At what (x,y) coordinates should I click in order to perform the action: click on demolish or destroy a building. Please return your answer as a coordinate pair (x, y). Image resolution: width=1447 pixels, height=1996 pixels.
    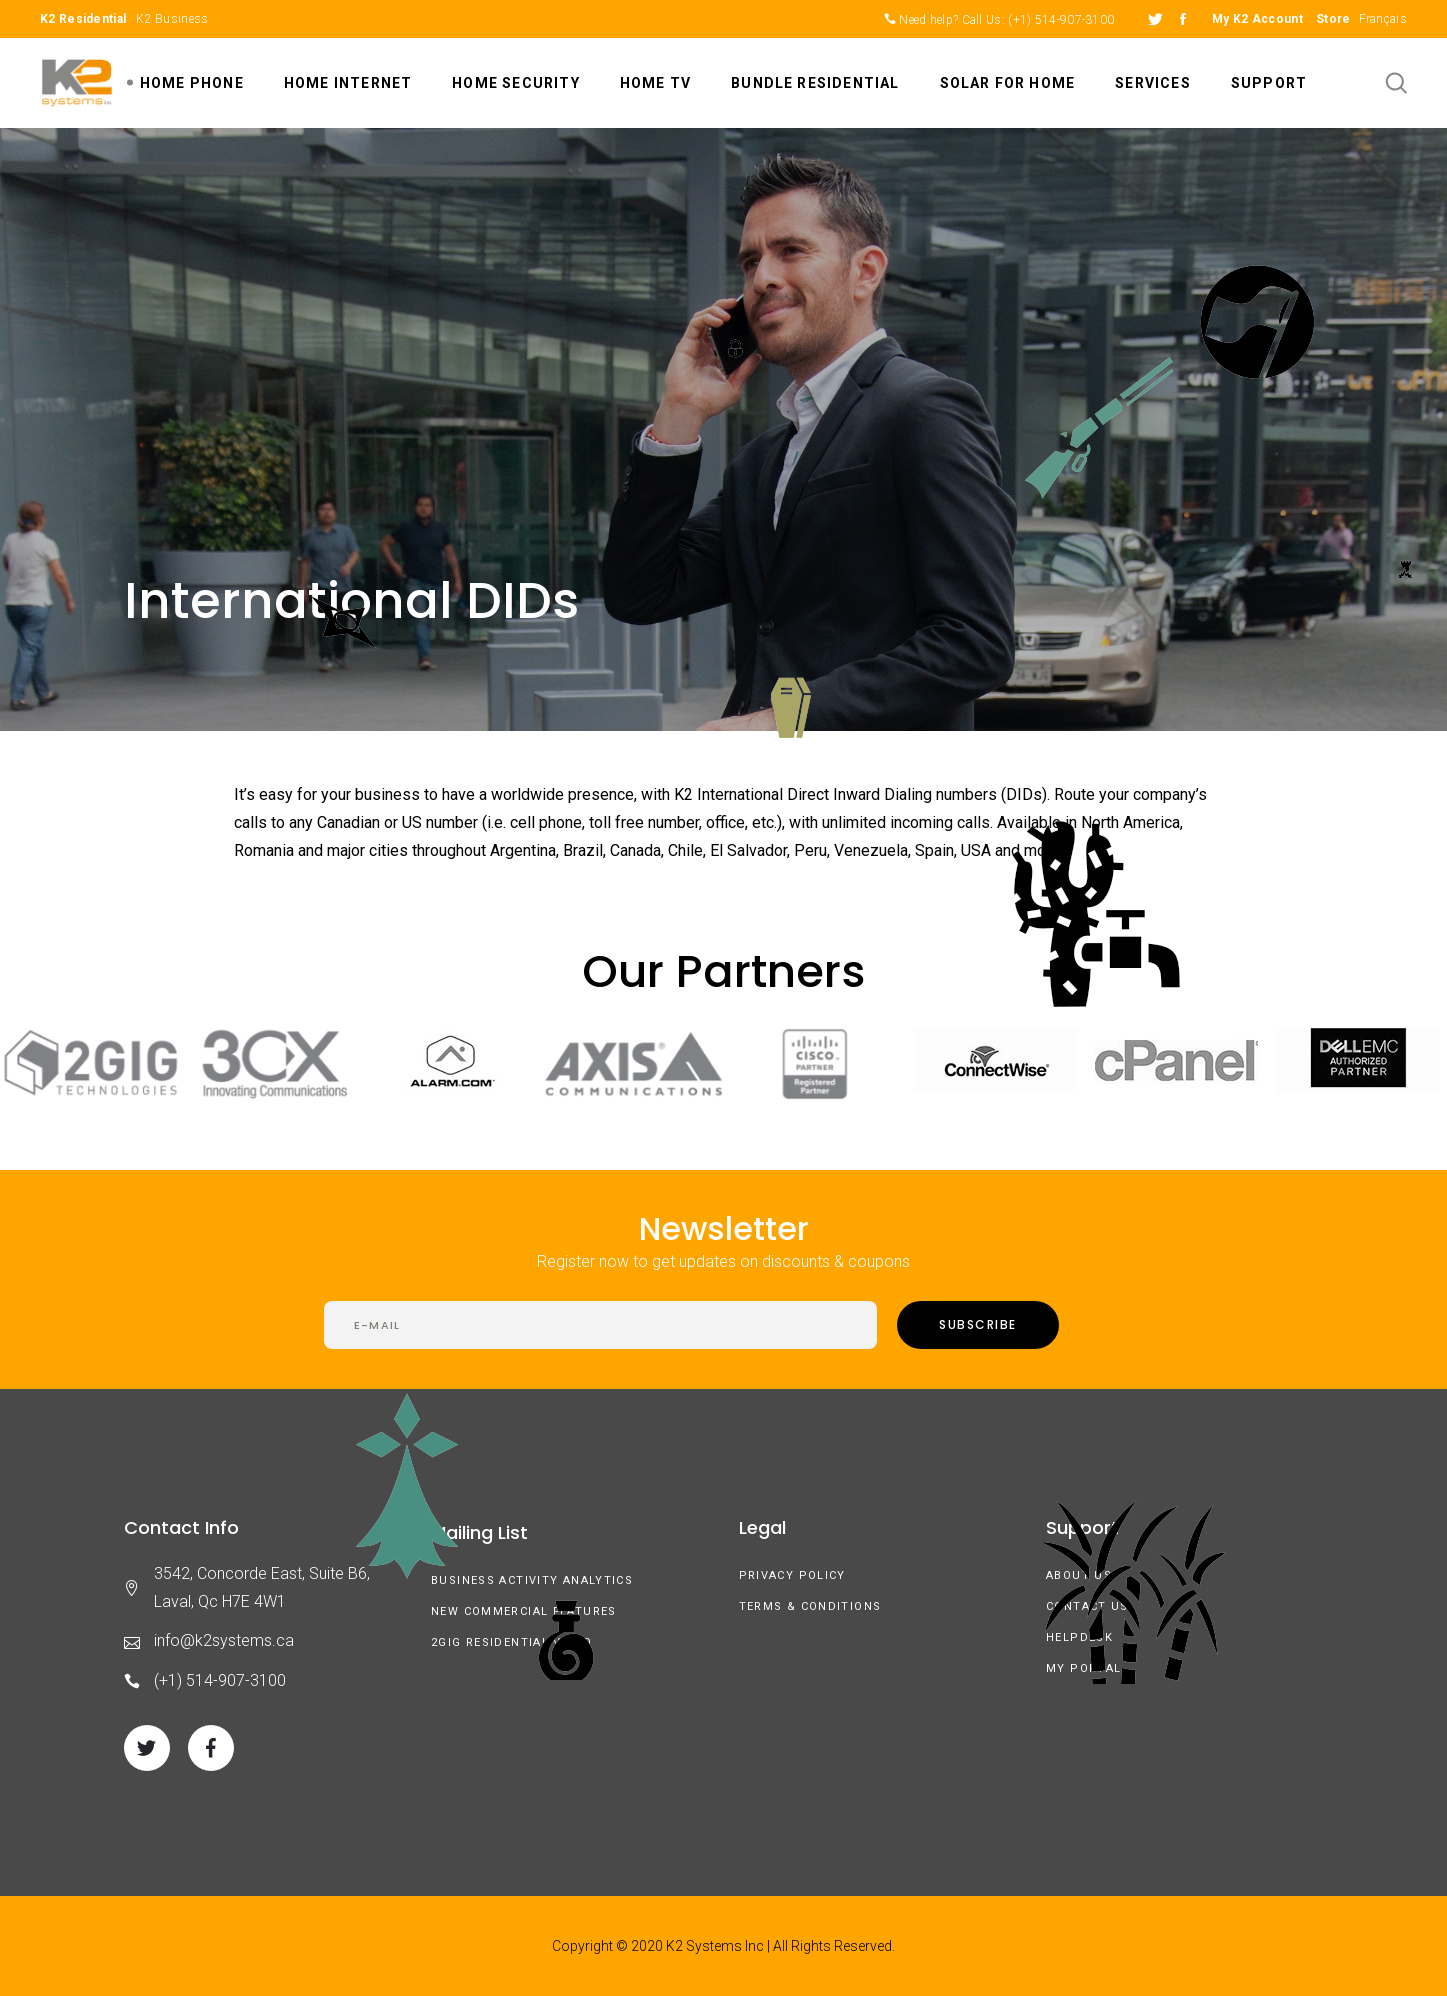
    Looking at the image, I should click on (1405, 569).